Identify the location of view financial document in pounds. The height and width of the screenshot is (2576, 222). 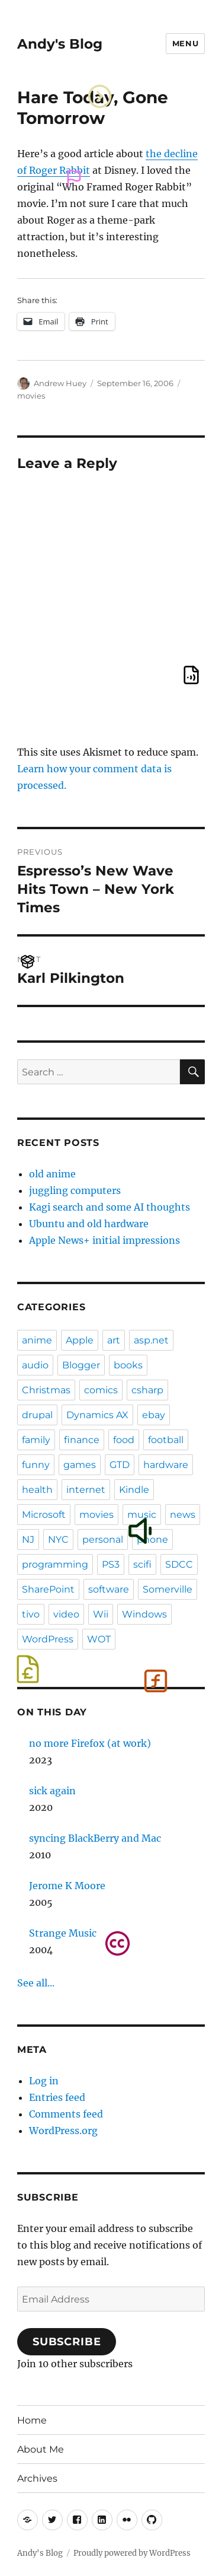
(28, 1669).